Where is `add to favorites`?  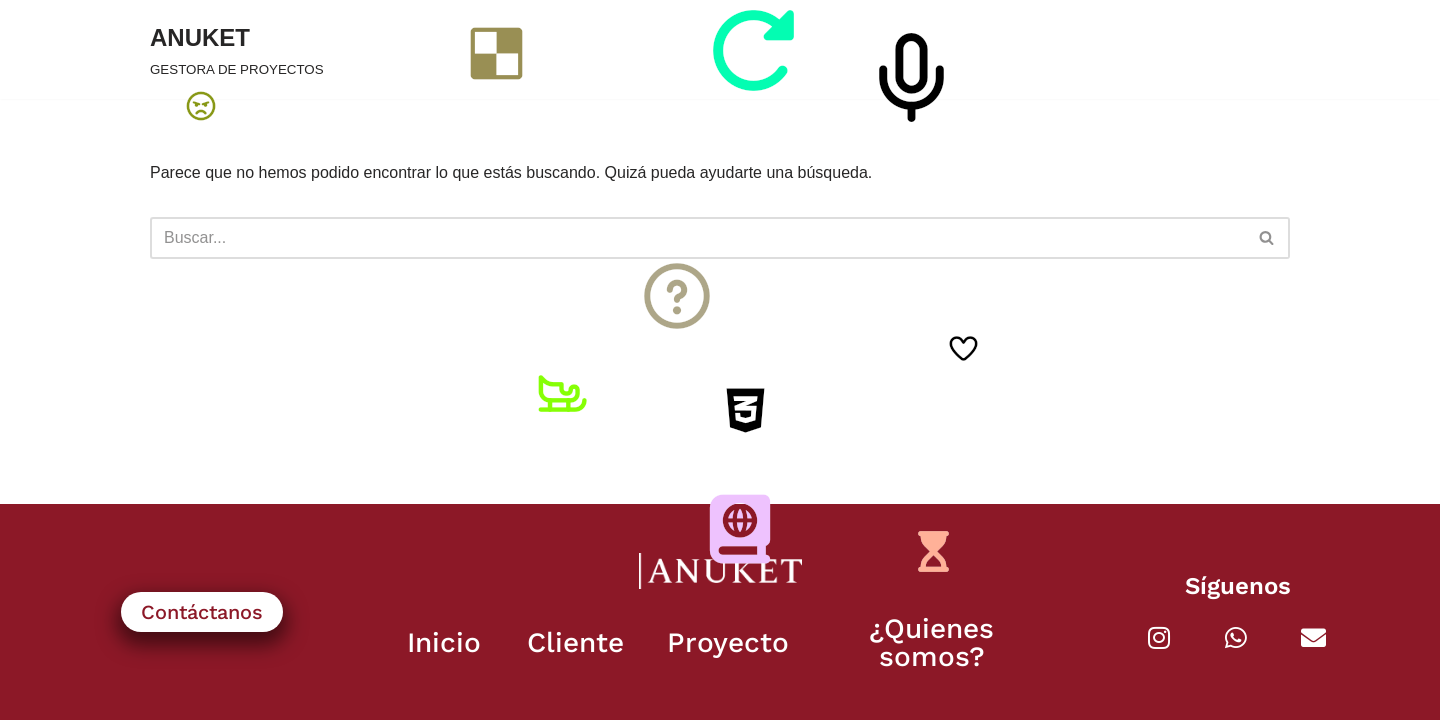 add to favorites is located at coordinates (963, 348).